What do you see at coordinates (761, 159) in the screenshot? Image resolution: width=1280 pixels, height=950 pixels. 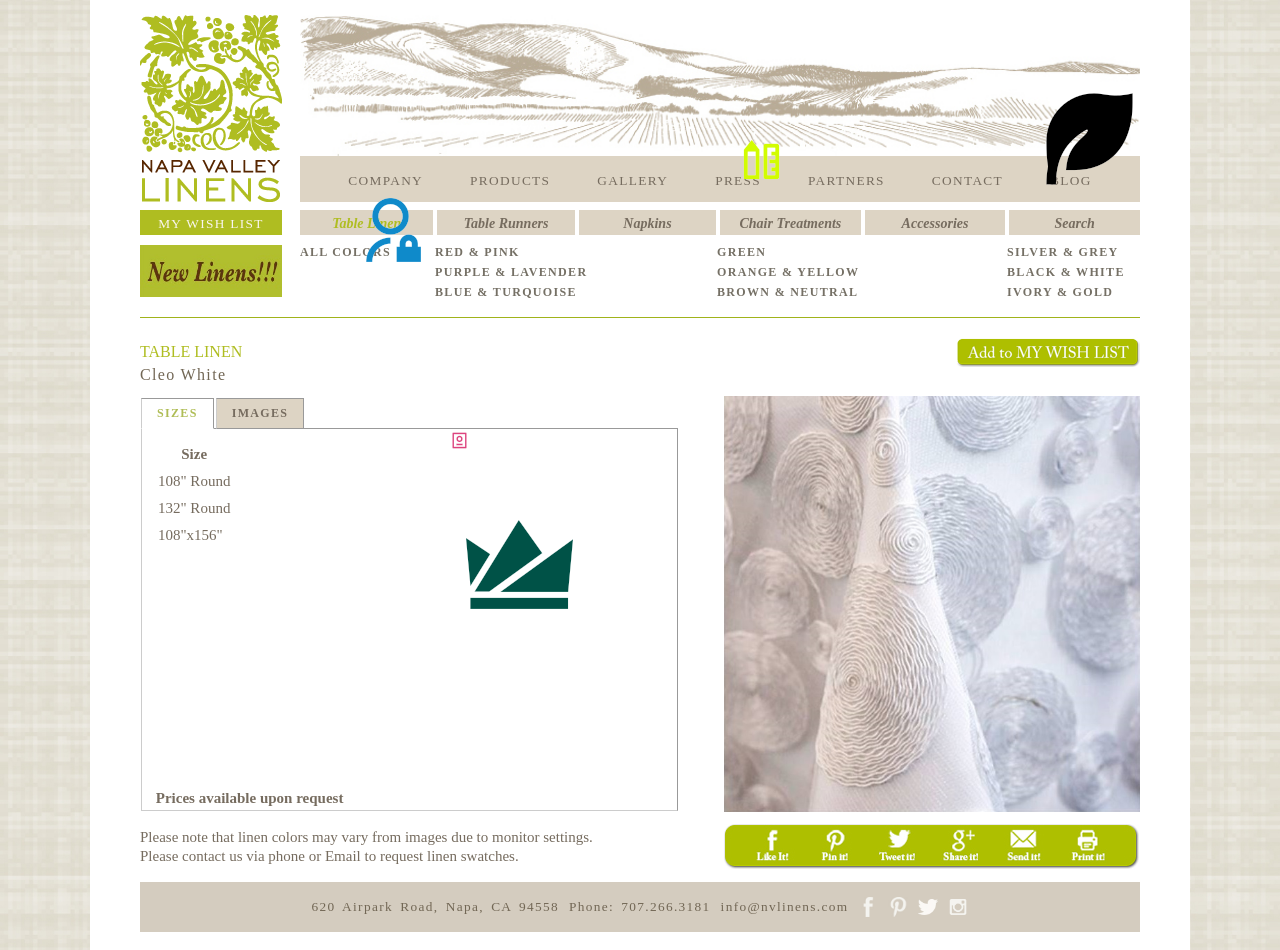 I see `access design tools` at bounding box center [761, 159].